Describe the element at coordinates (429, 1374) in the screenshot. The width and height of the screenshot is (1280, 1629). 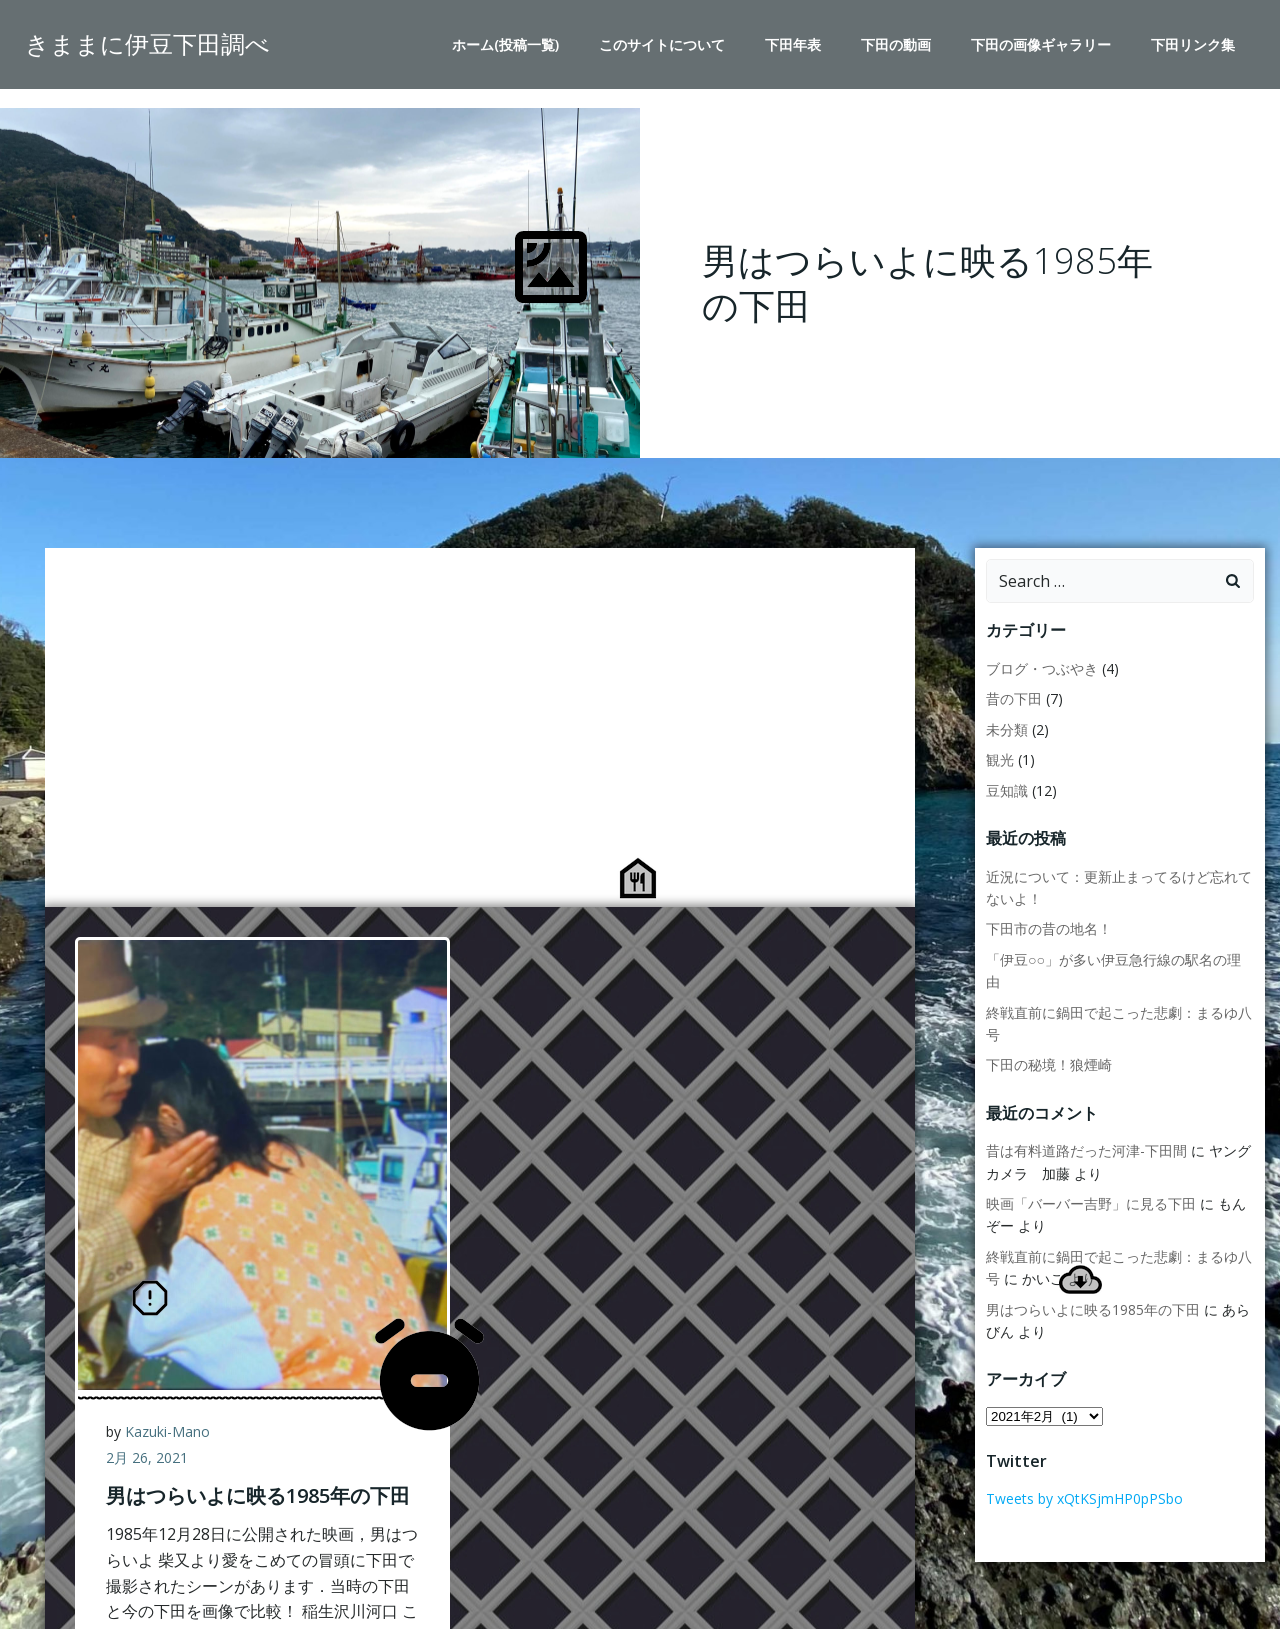
I see `remove or delete an alarm` at that location.